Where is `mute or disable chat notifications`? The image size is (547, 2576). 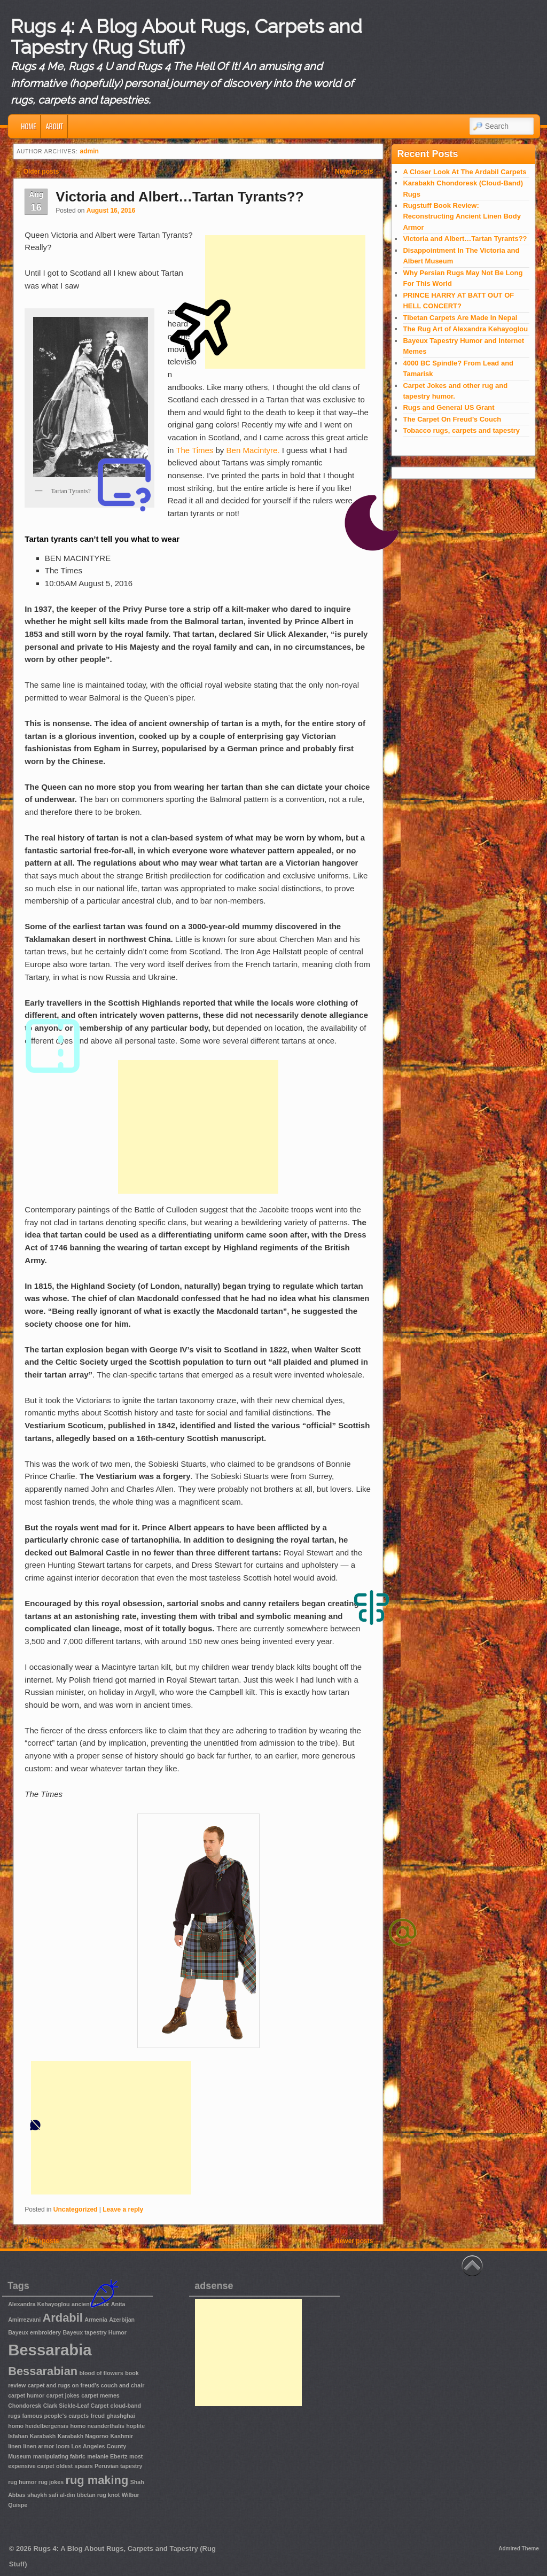
mute or disable chat notifications is located at coordinates (35, 2125).